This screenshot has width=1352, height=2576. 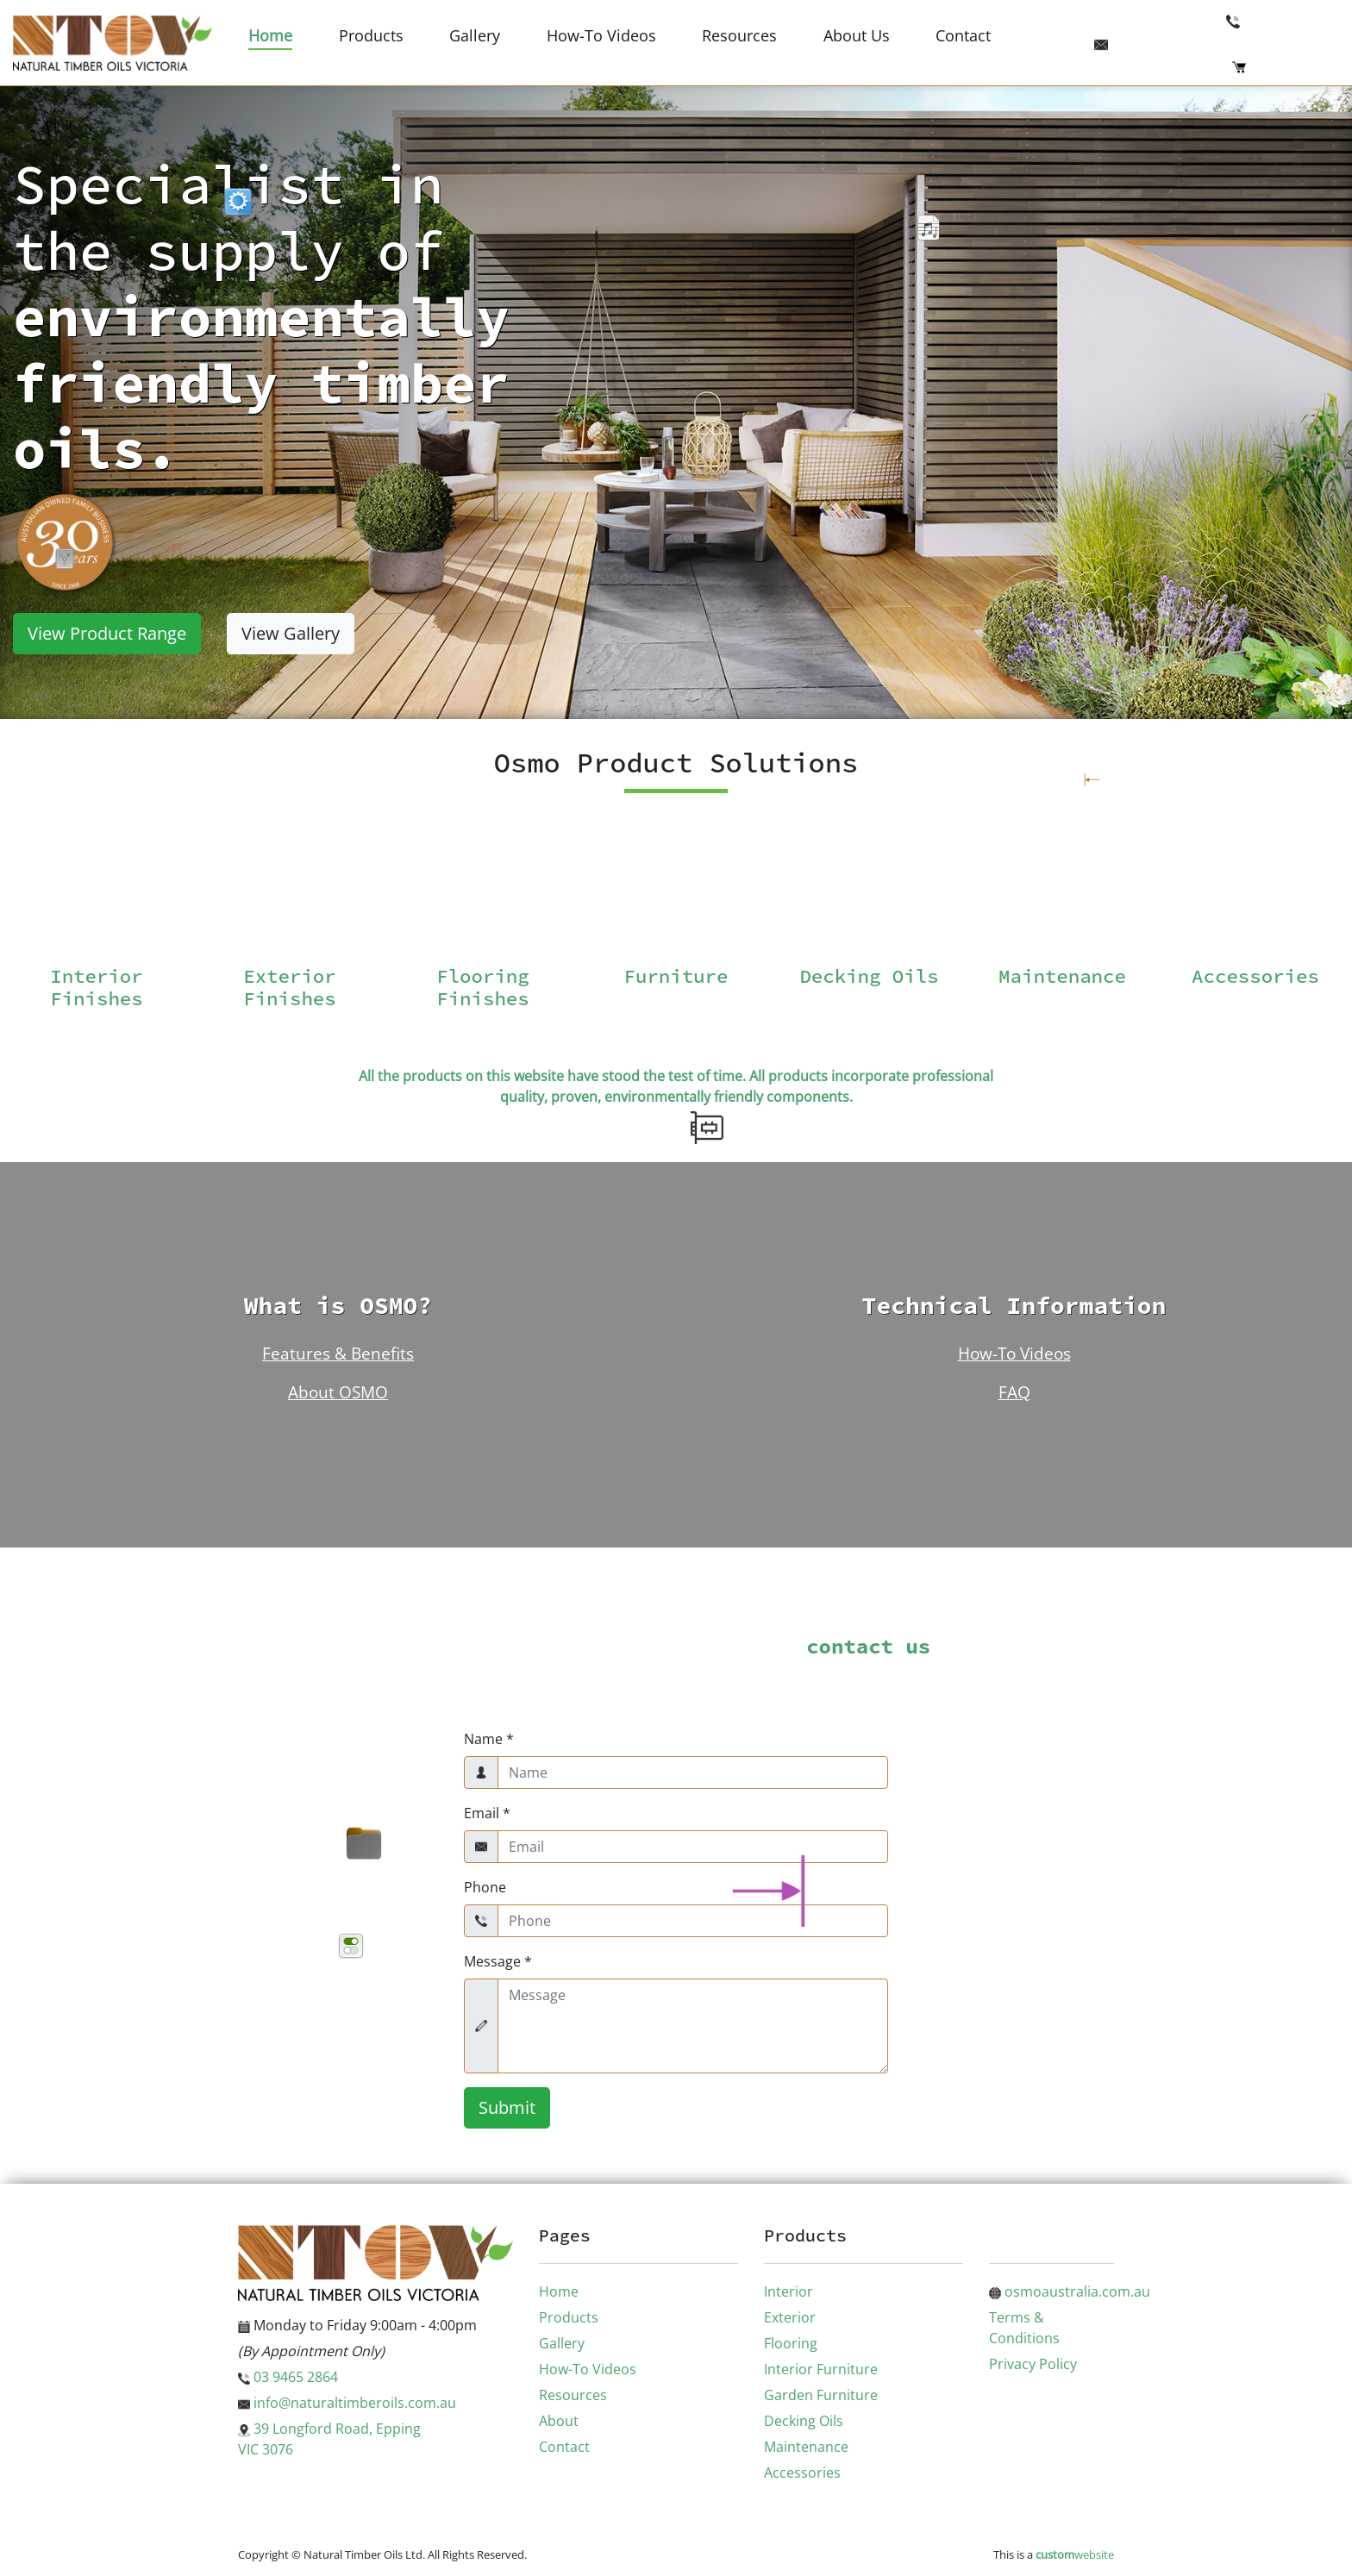 What do you see at coordinates (65, 559) in the screenshot?
I see `access firewire external hard drive` at bounding box center [65, 559].